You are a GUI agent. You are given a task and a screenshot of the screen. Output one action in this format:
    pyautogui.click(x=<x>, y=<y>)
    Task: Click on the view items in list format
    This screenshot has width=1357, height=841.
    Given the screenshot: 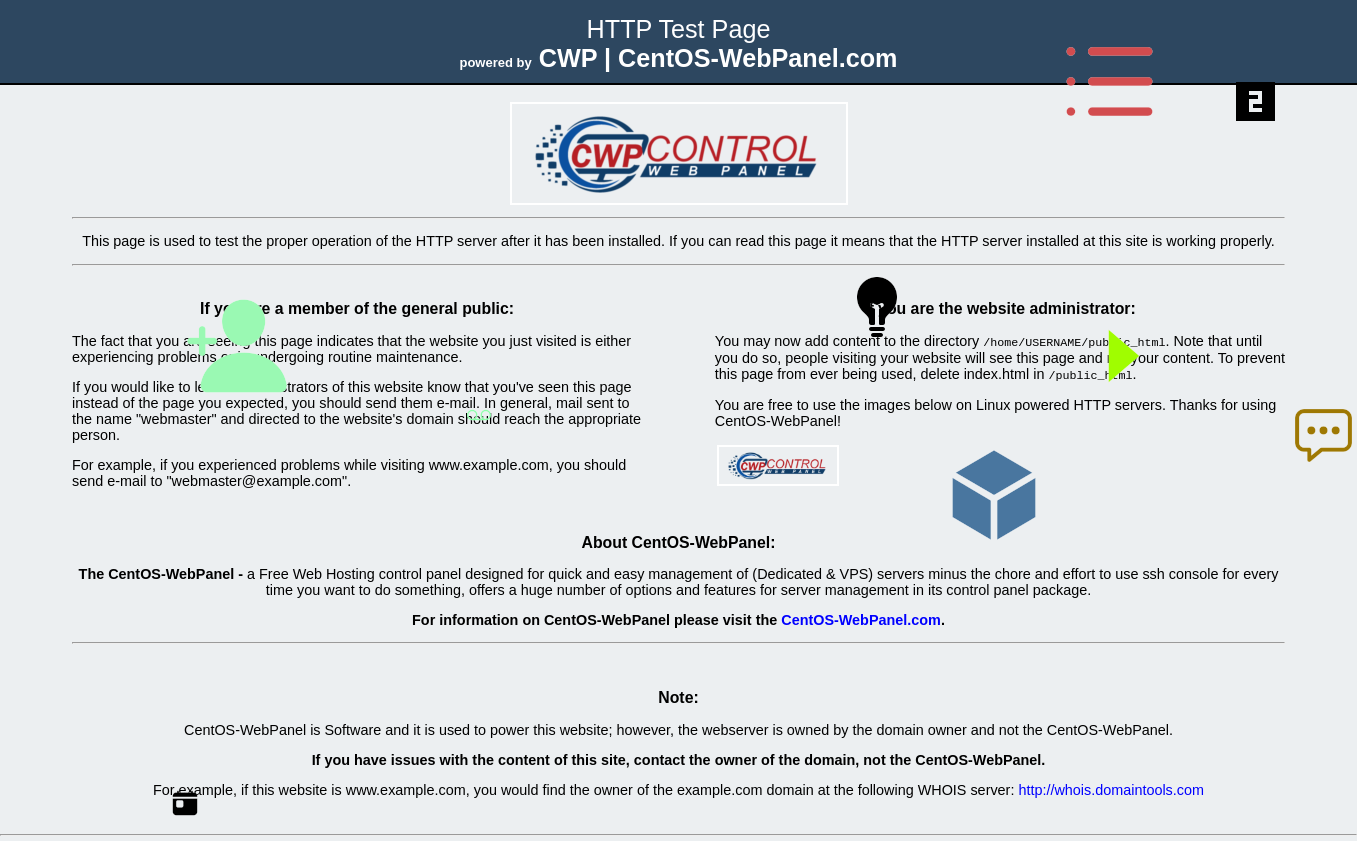 What is the action you would take?
    pyautogui.click(x=1109, y=81)
    